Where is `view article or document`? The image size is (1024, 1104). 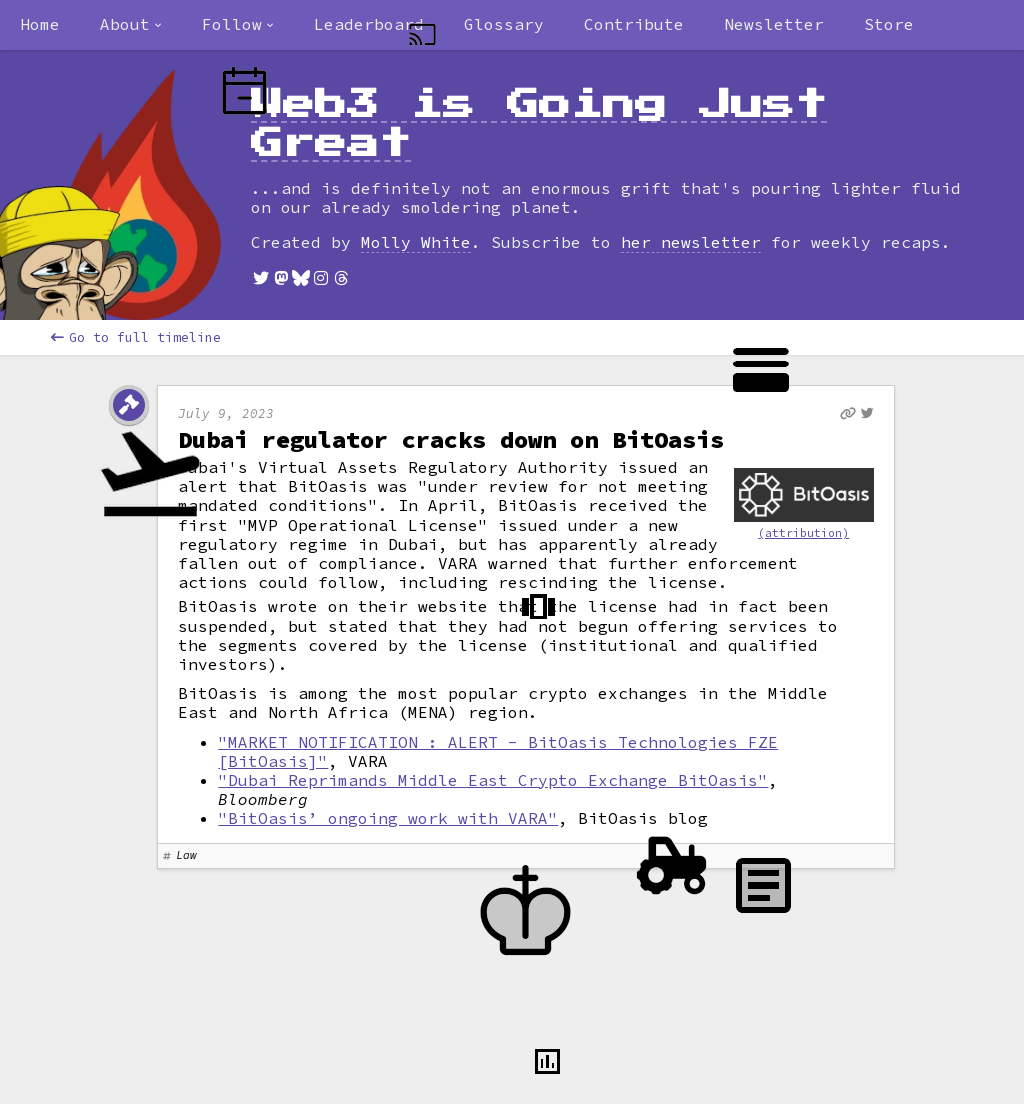 view article or document is located at coordinates (763, 885).